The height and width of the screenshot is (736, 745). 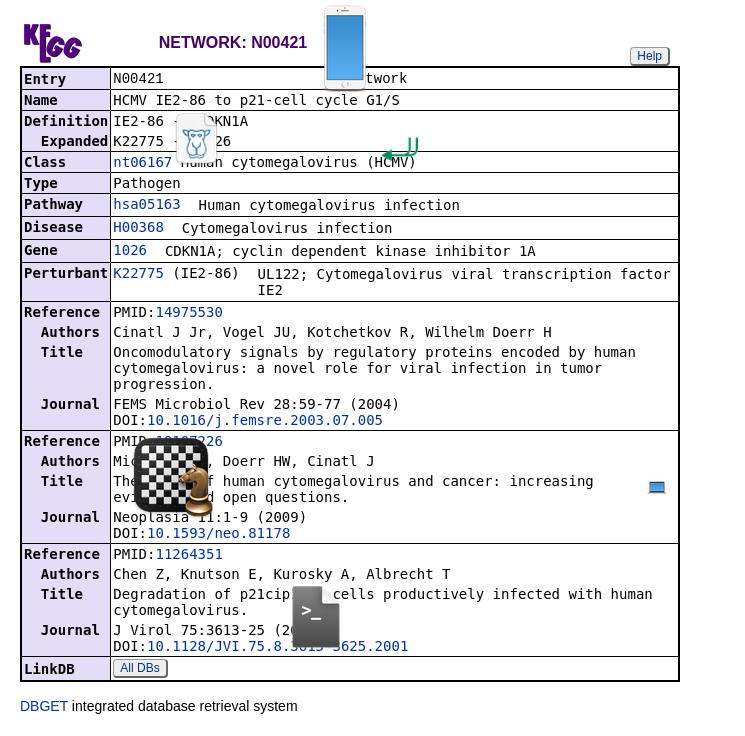 What do you see at coordinates (399, 147) in the screenshot?
I see `reply to all recipients of an email` at bounding box center [399, 147].